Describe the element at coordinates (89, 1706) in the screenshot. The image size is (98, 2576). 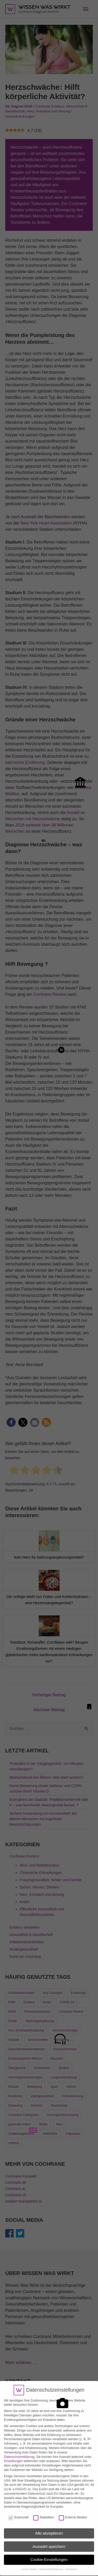
I see `access tablet device settings` at that location.